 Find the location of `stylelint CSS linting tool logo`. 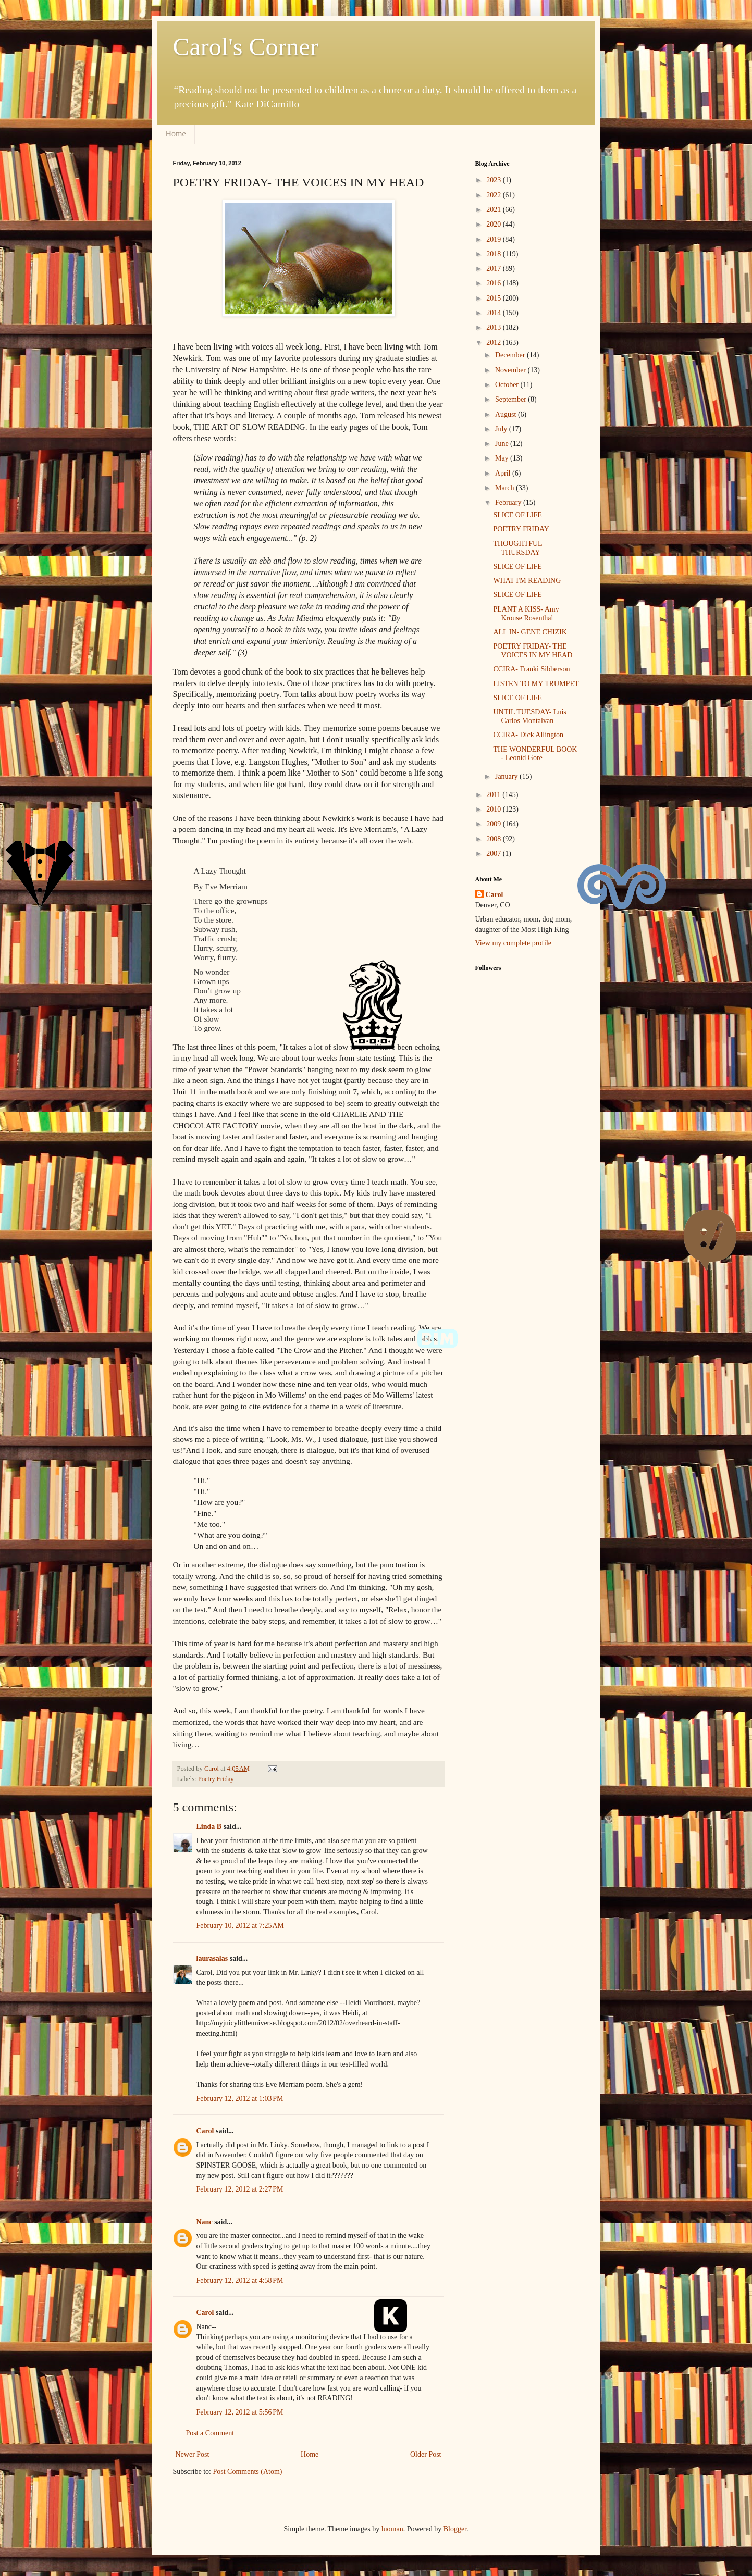

stylelint CSS linting tool logo is located at coordinates (40, 874).